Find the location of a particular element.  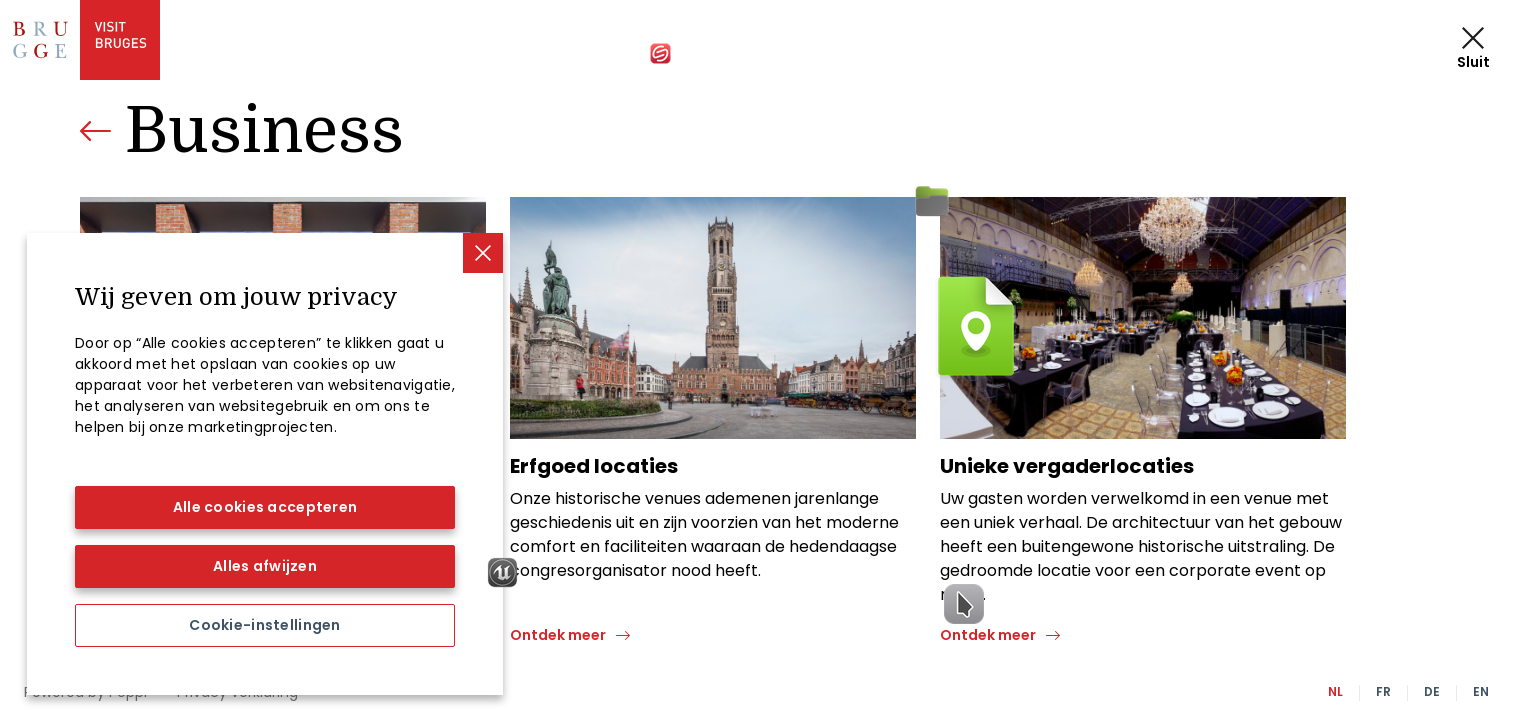

open cursor preferences settings is located at coordinates (964, 604).